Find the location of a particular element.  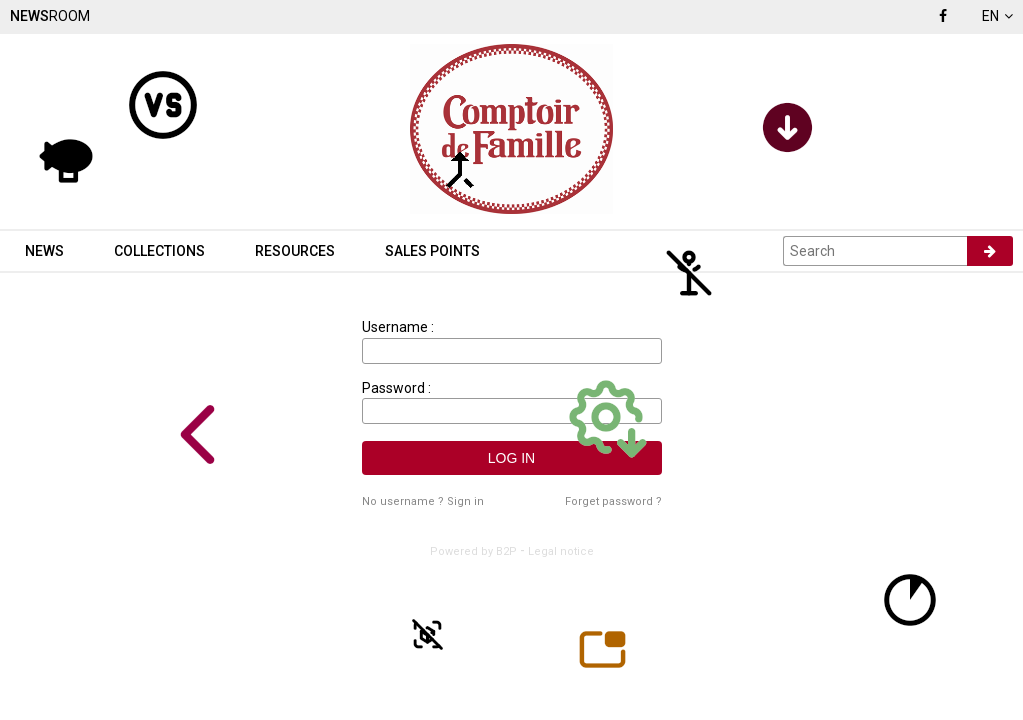

download or export settings is located at coordinates (606, 417).